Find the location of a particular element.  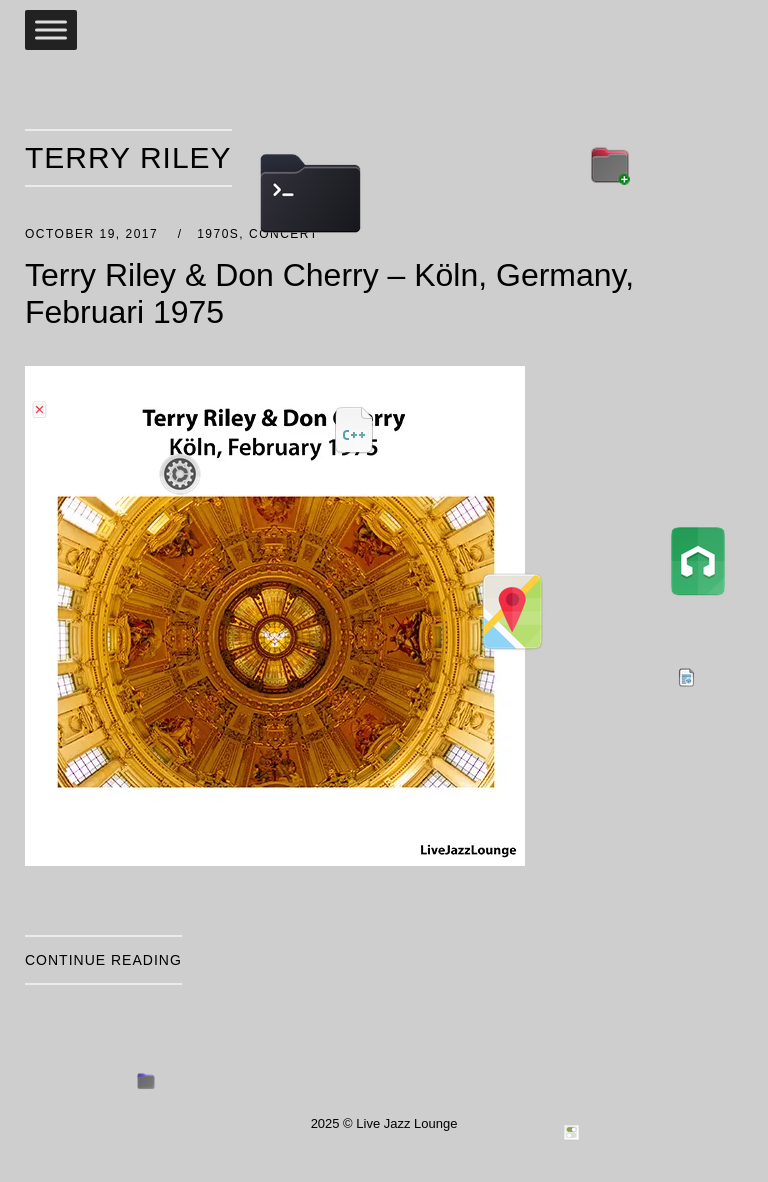

a google earth KML geographic data file is located at coordinates (512, 611).